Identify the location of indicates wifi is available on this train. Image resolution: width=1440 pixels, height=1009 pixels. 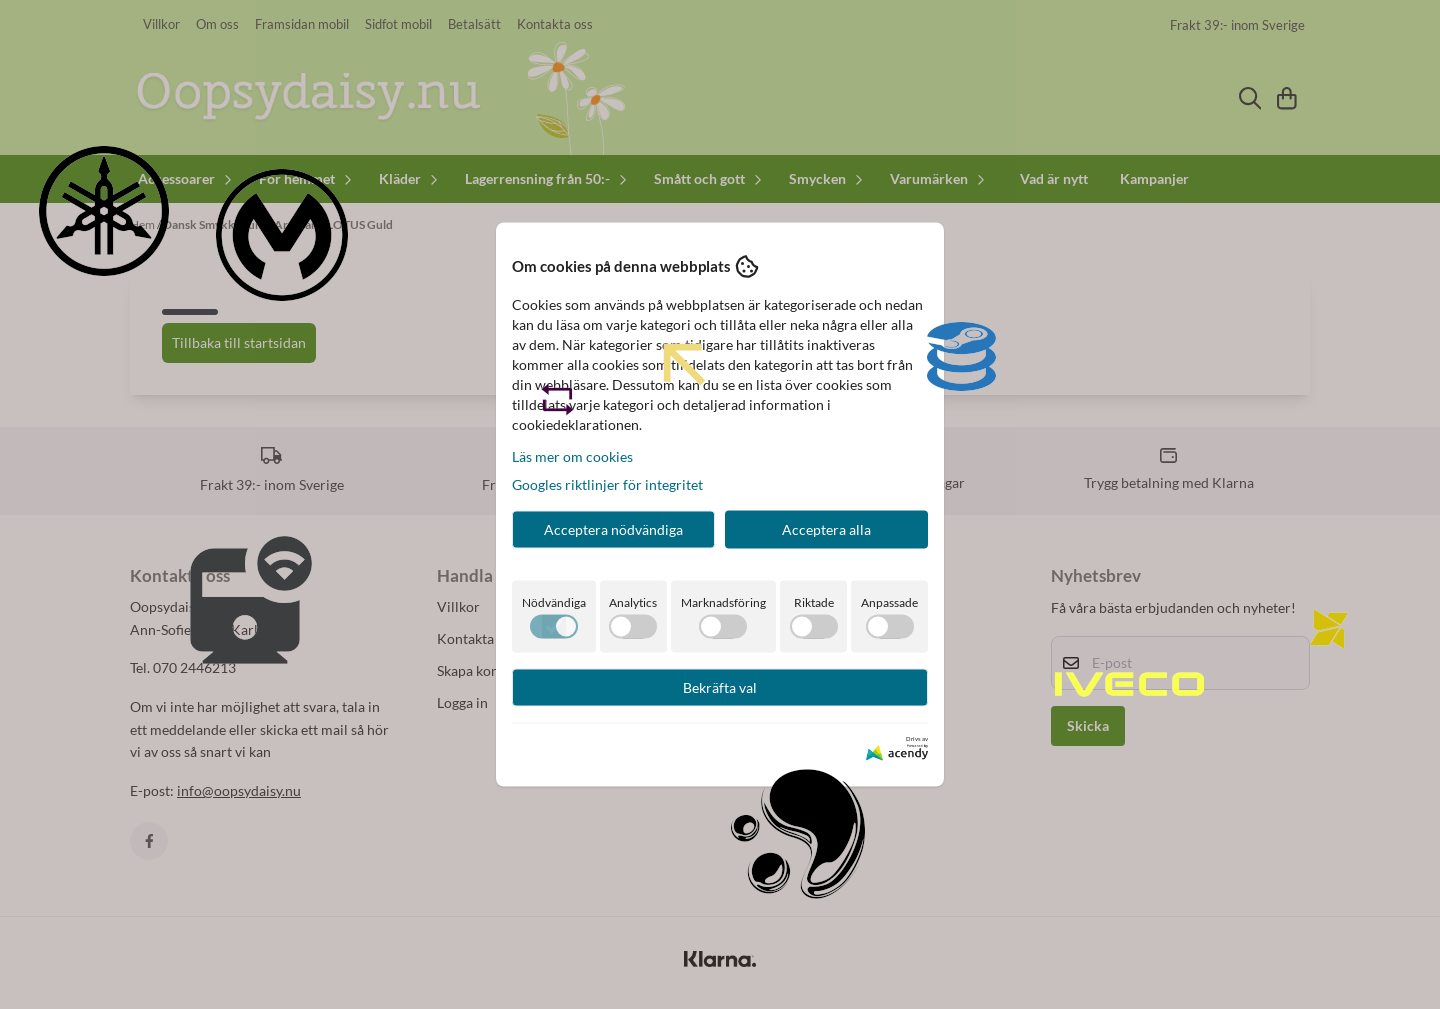
(245, 603).